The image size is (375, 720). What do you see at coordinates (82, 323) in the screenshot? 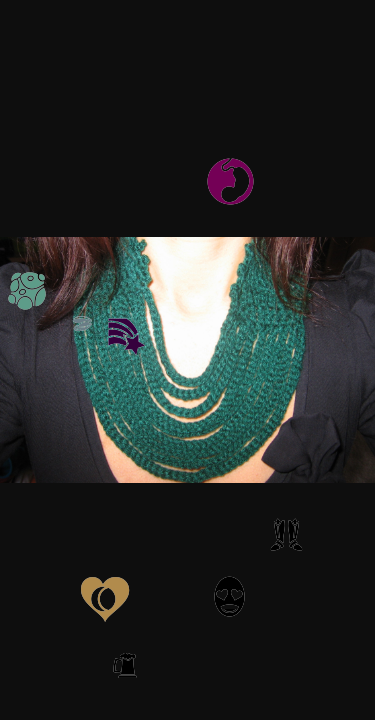
I see `indicates seafood or shellfish category` at bounding box center [82, 323].